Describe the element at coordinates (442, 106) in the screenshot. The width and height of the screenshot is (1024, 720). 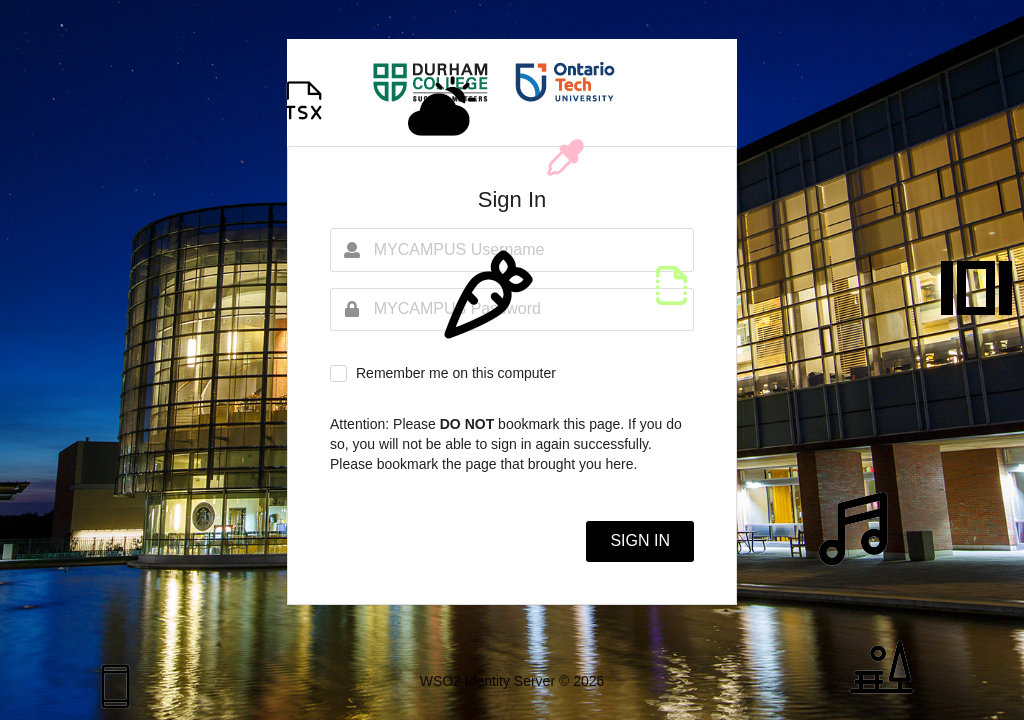
I see `indicates partly cloudy weather conditions` at that location.